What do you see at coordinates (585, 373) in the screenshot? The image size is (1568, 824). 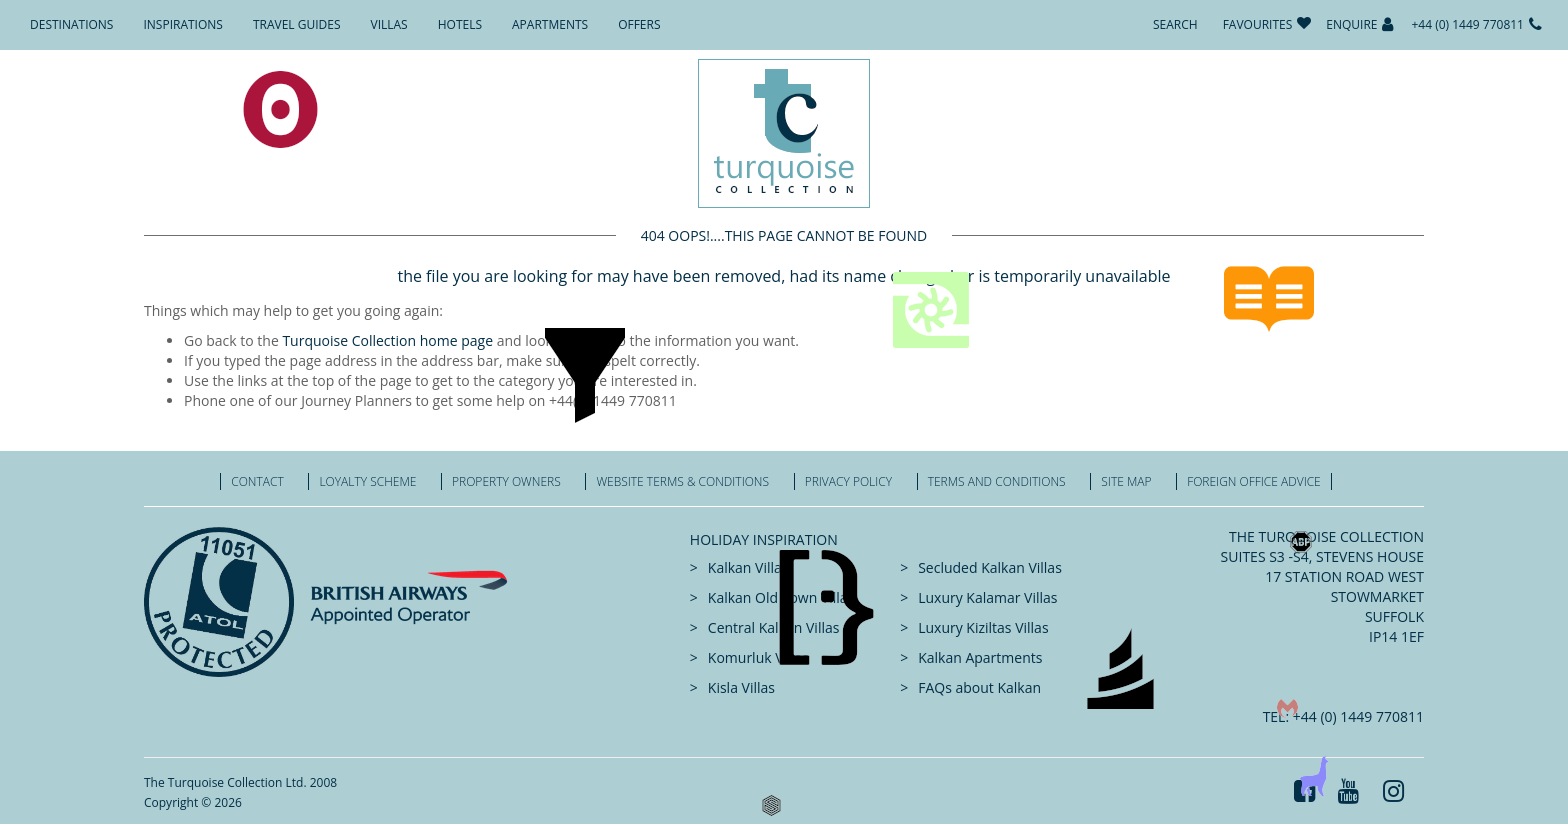 I see `filter or sort content` at bounding box center [585, 373].